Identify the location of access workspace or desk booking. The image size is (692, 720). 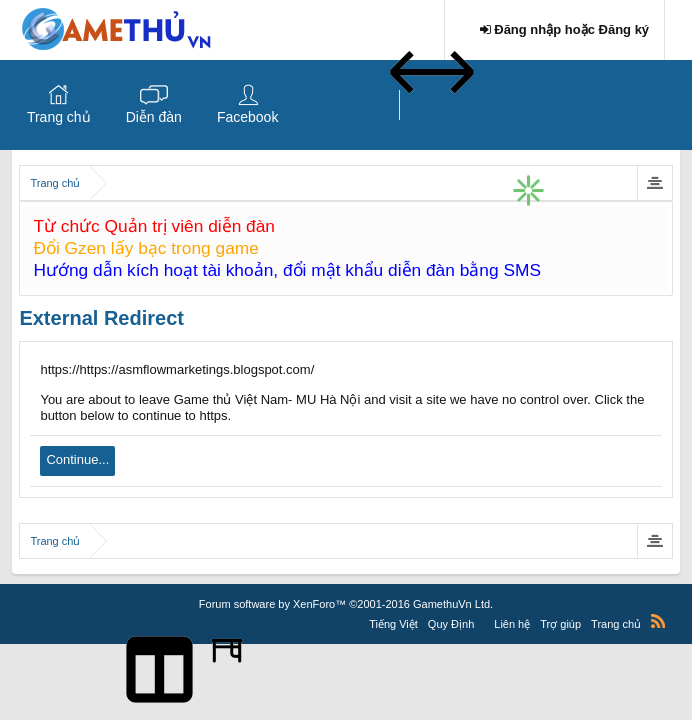
(227, 650).